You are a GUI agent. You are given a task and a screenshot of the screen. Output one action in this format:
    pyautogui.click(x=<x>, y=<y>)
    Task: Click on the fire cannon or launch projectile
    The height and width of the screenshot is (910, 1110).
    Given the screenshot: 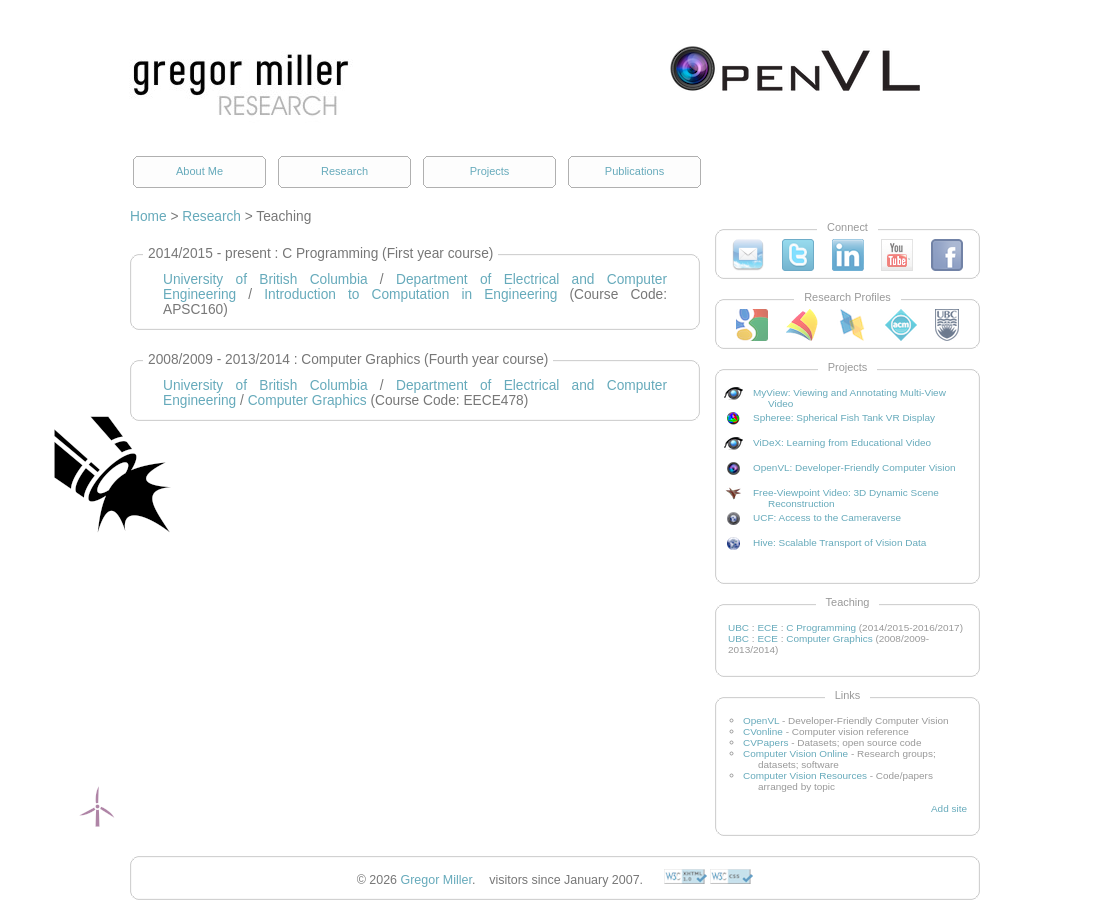 What is the action you would take?
    pyautogui.click(x=111, y=475)
    